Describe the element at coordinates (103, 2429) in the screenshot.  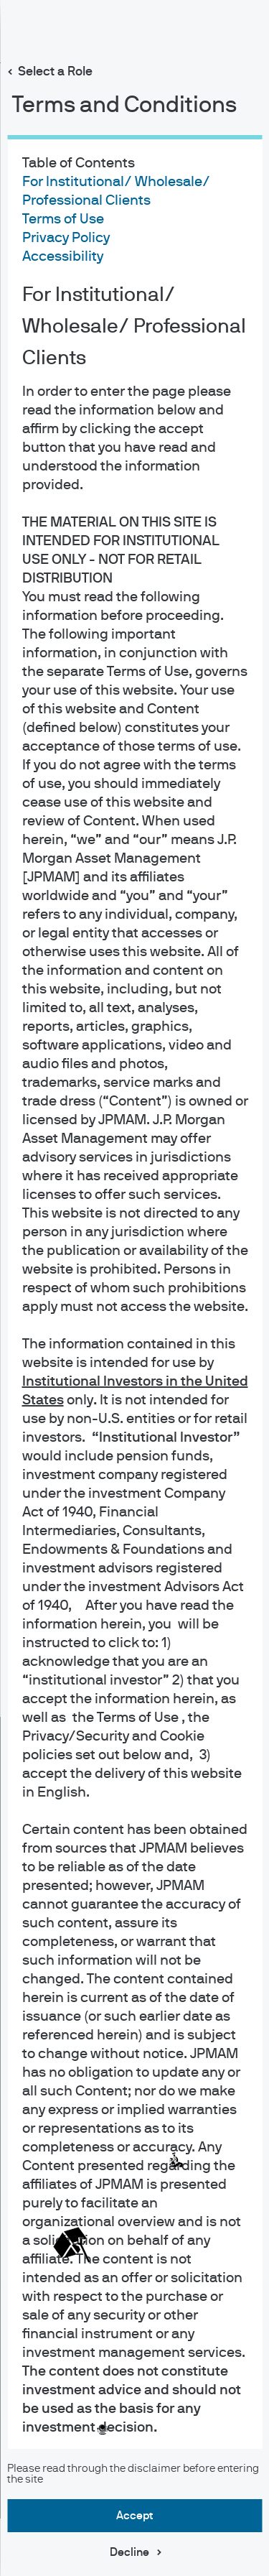
I see `view solar system or planetary model` at that location.